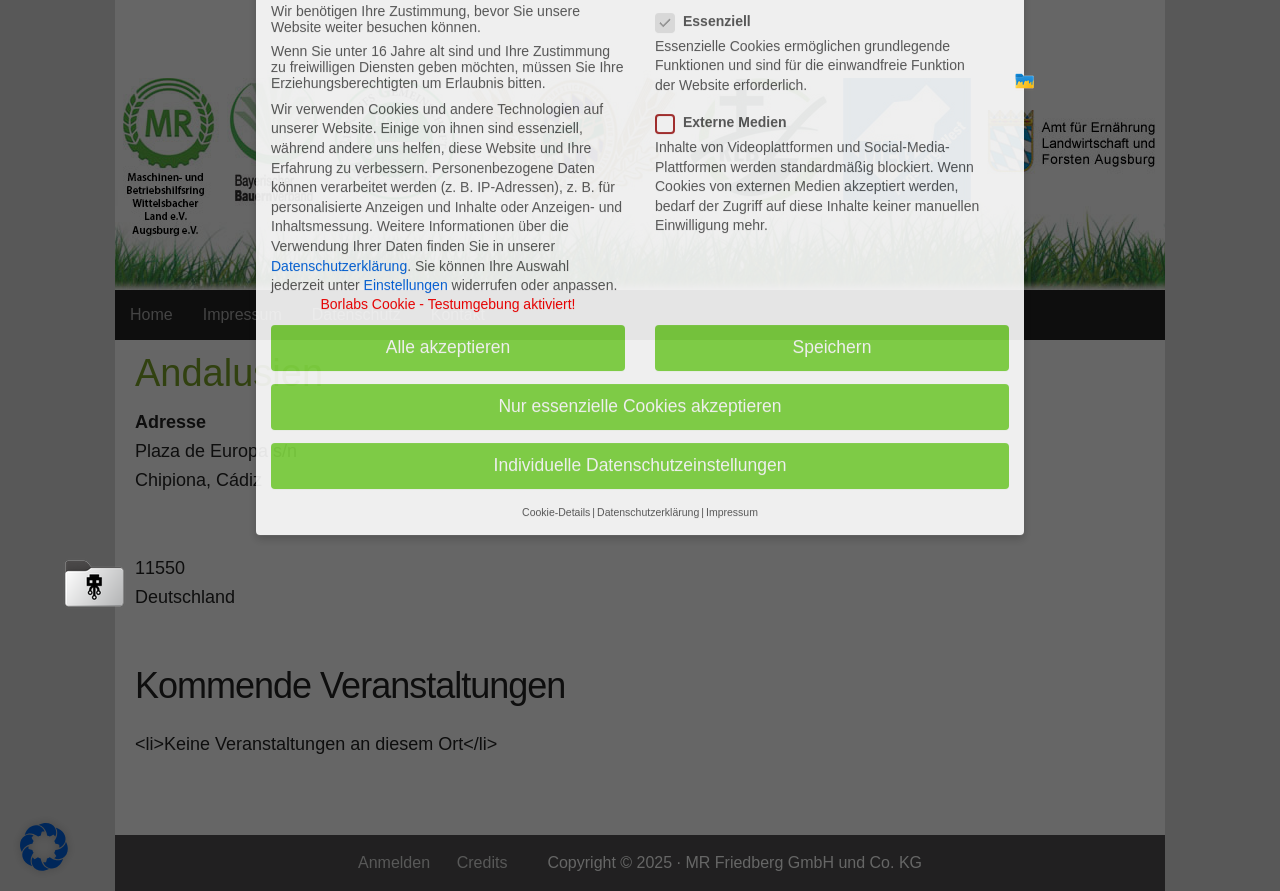 This screenshot has height=891, width=1280. Describe the element at coordinates (1024, 81) in the screenshot. I see `open folder to view contents` at that location.